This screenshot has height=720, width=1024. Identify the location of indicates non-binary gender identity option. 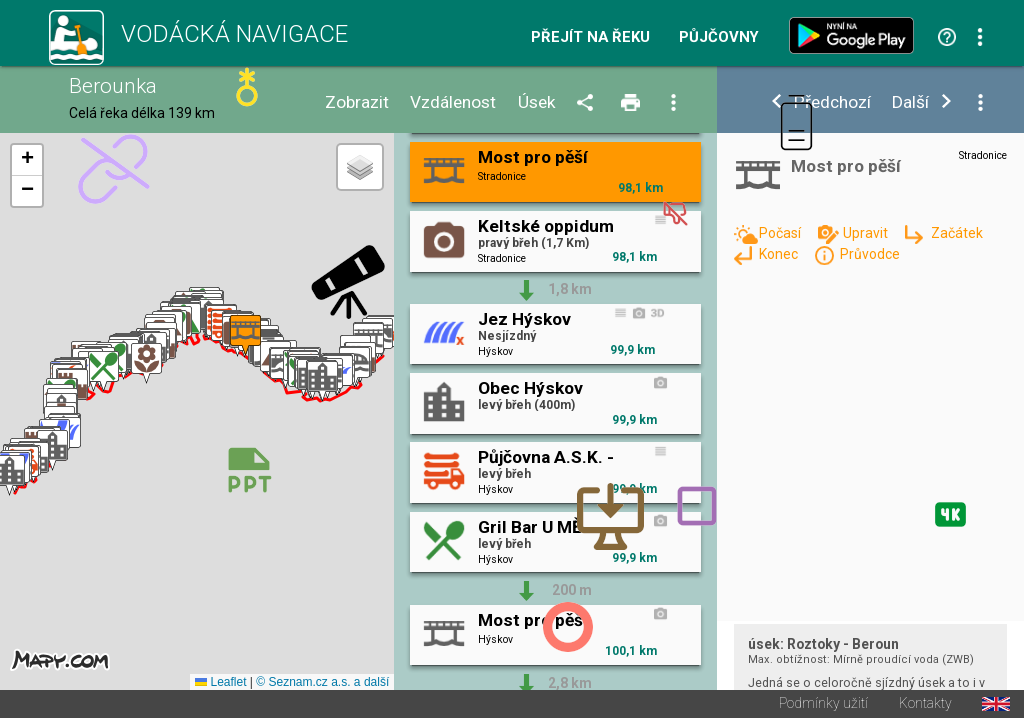
(247, 87).